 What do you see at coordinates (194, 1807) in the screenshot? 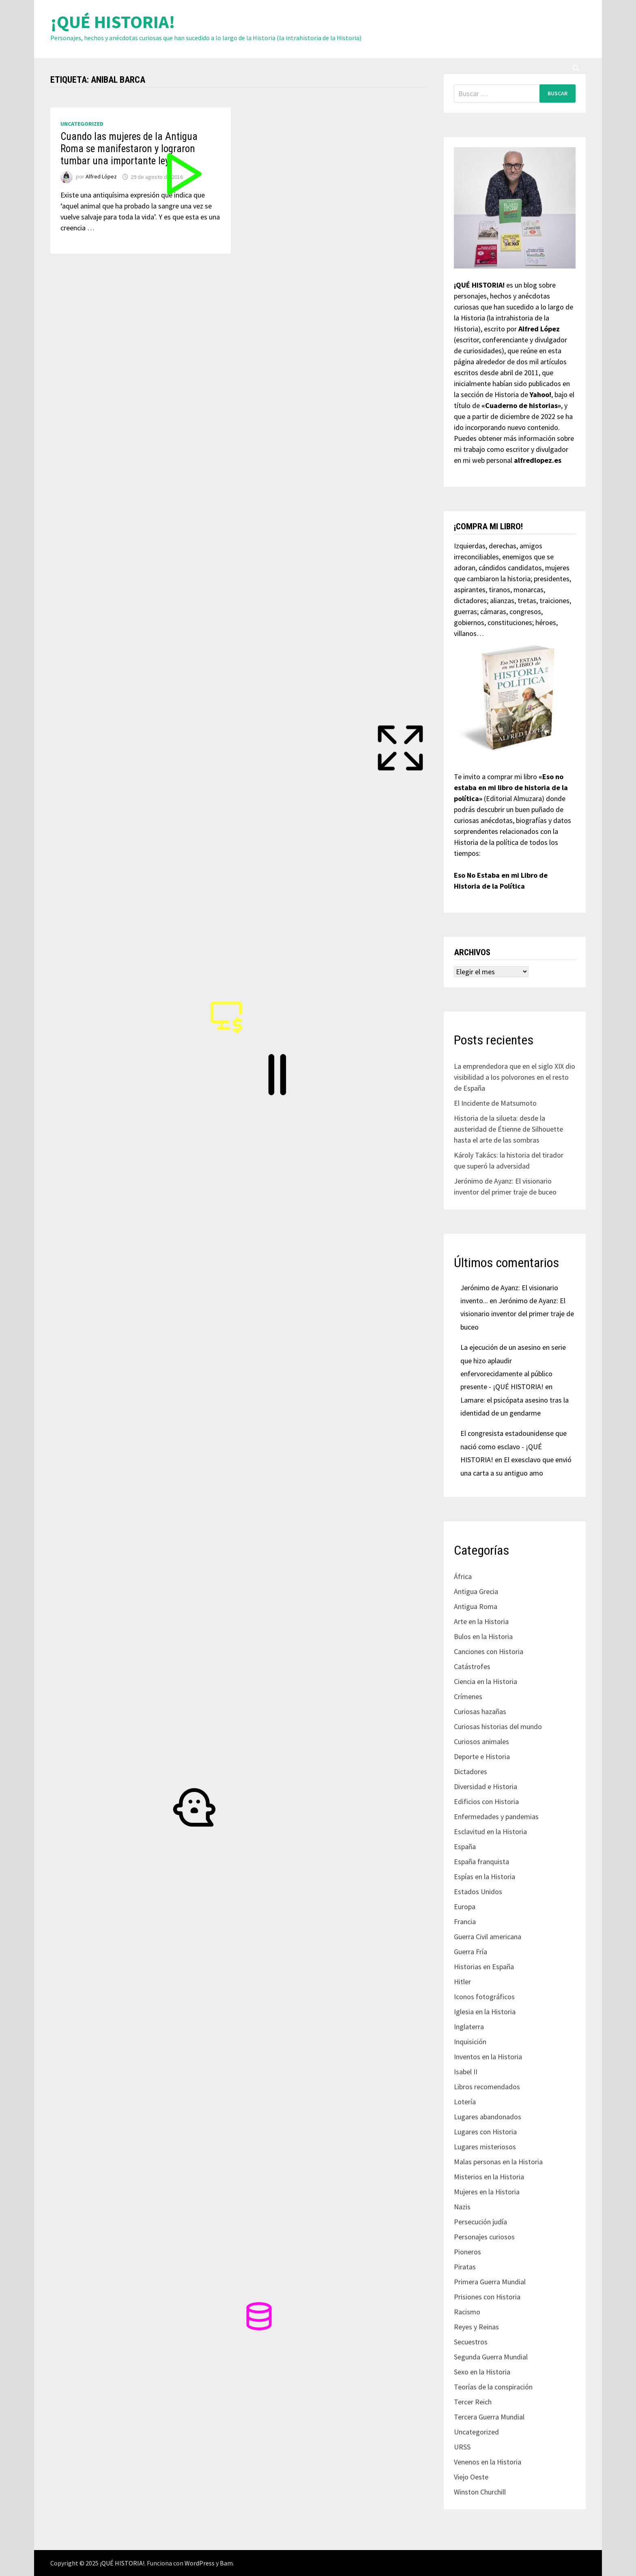
I see `enable ghost mode or incognito browsing` at bounding box center [194, 1807].